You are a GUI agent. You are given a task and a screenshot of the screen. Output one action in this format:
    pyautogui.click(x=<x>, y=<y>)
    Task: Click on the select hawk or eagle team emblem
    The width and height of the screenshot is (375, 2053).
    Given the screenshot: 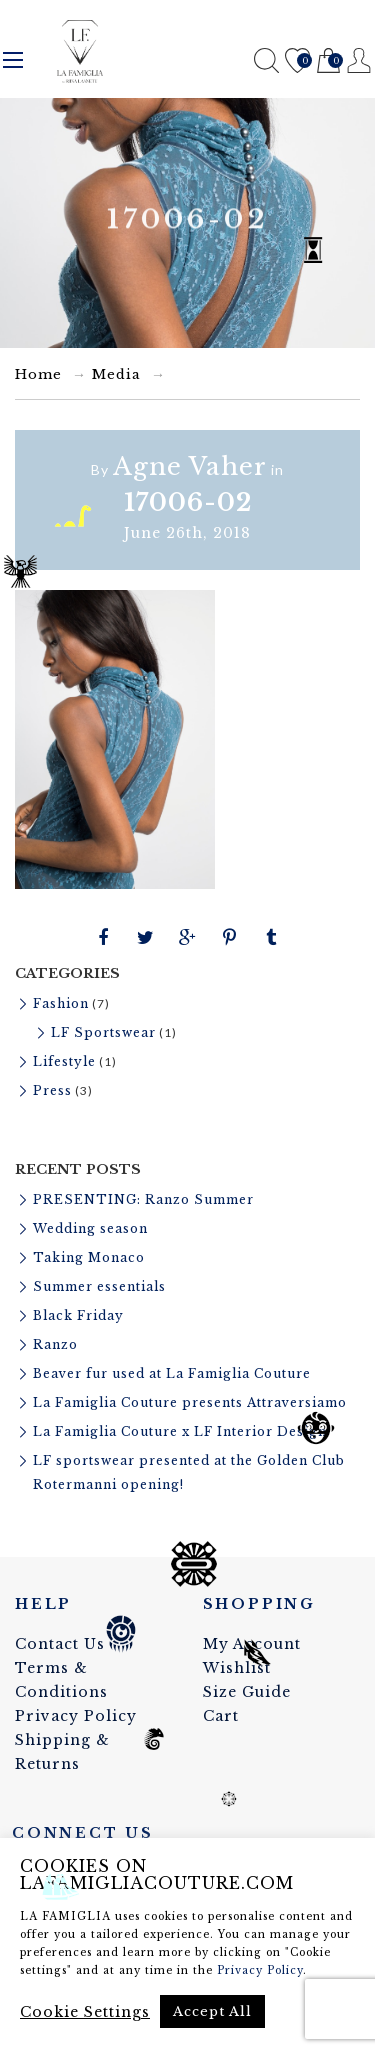 What is the action you would take?
    pyautogui.click(x=20, y=571)
    